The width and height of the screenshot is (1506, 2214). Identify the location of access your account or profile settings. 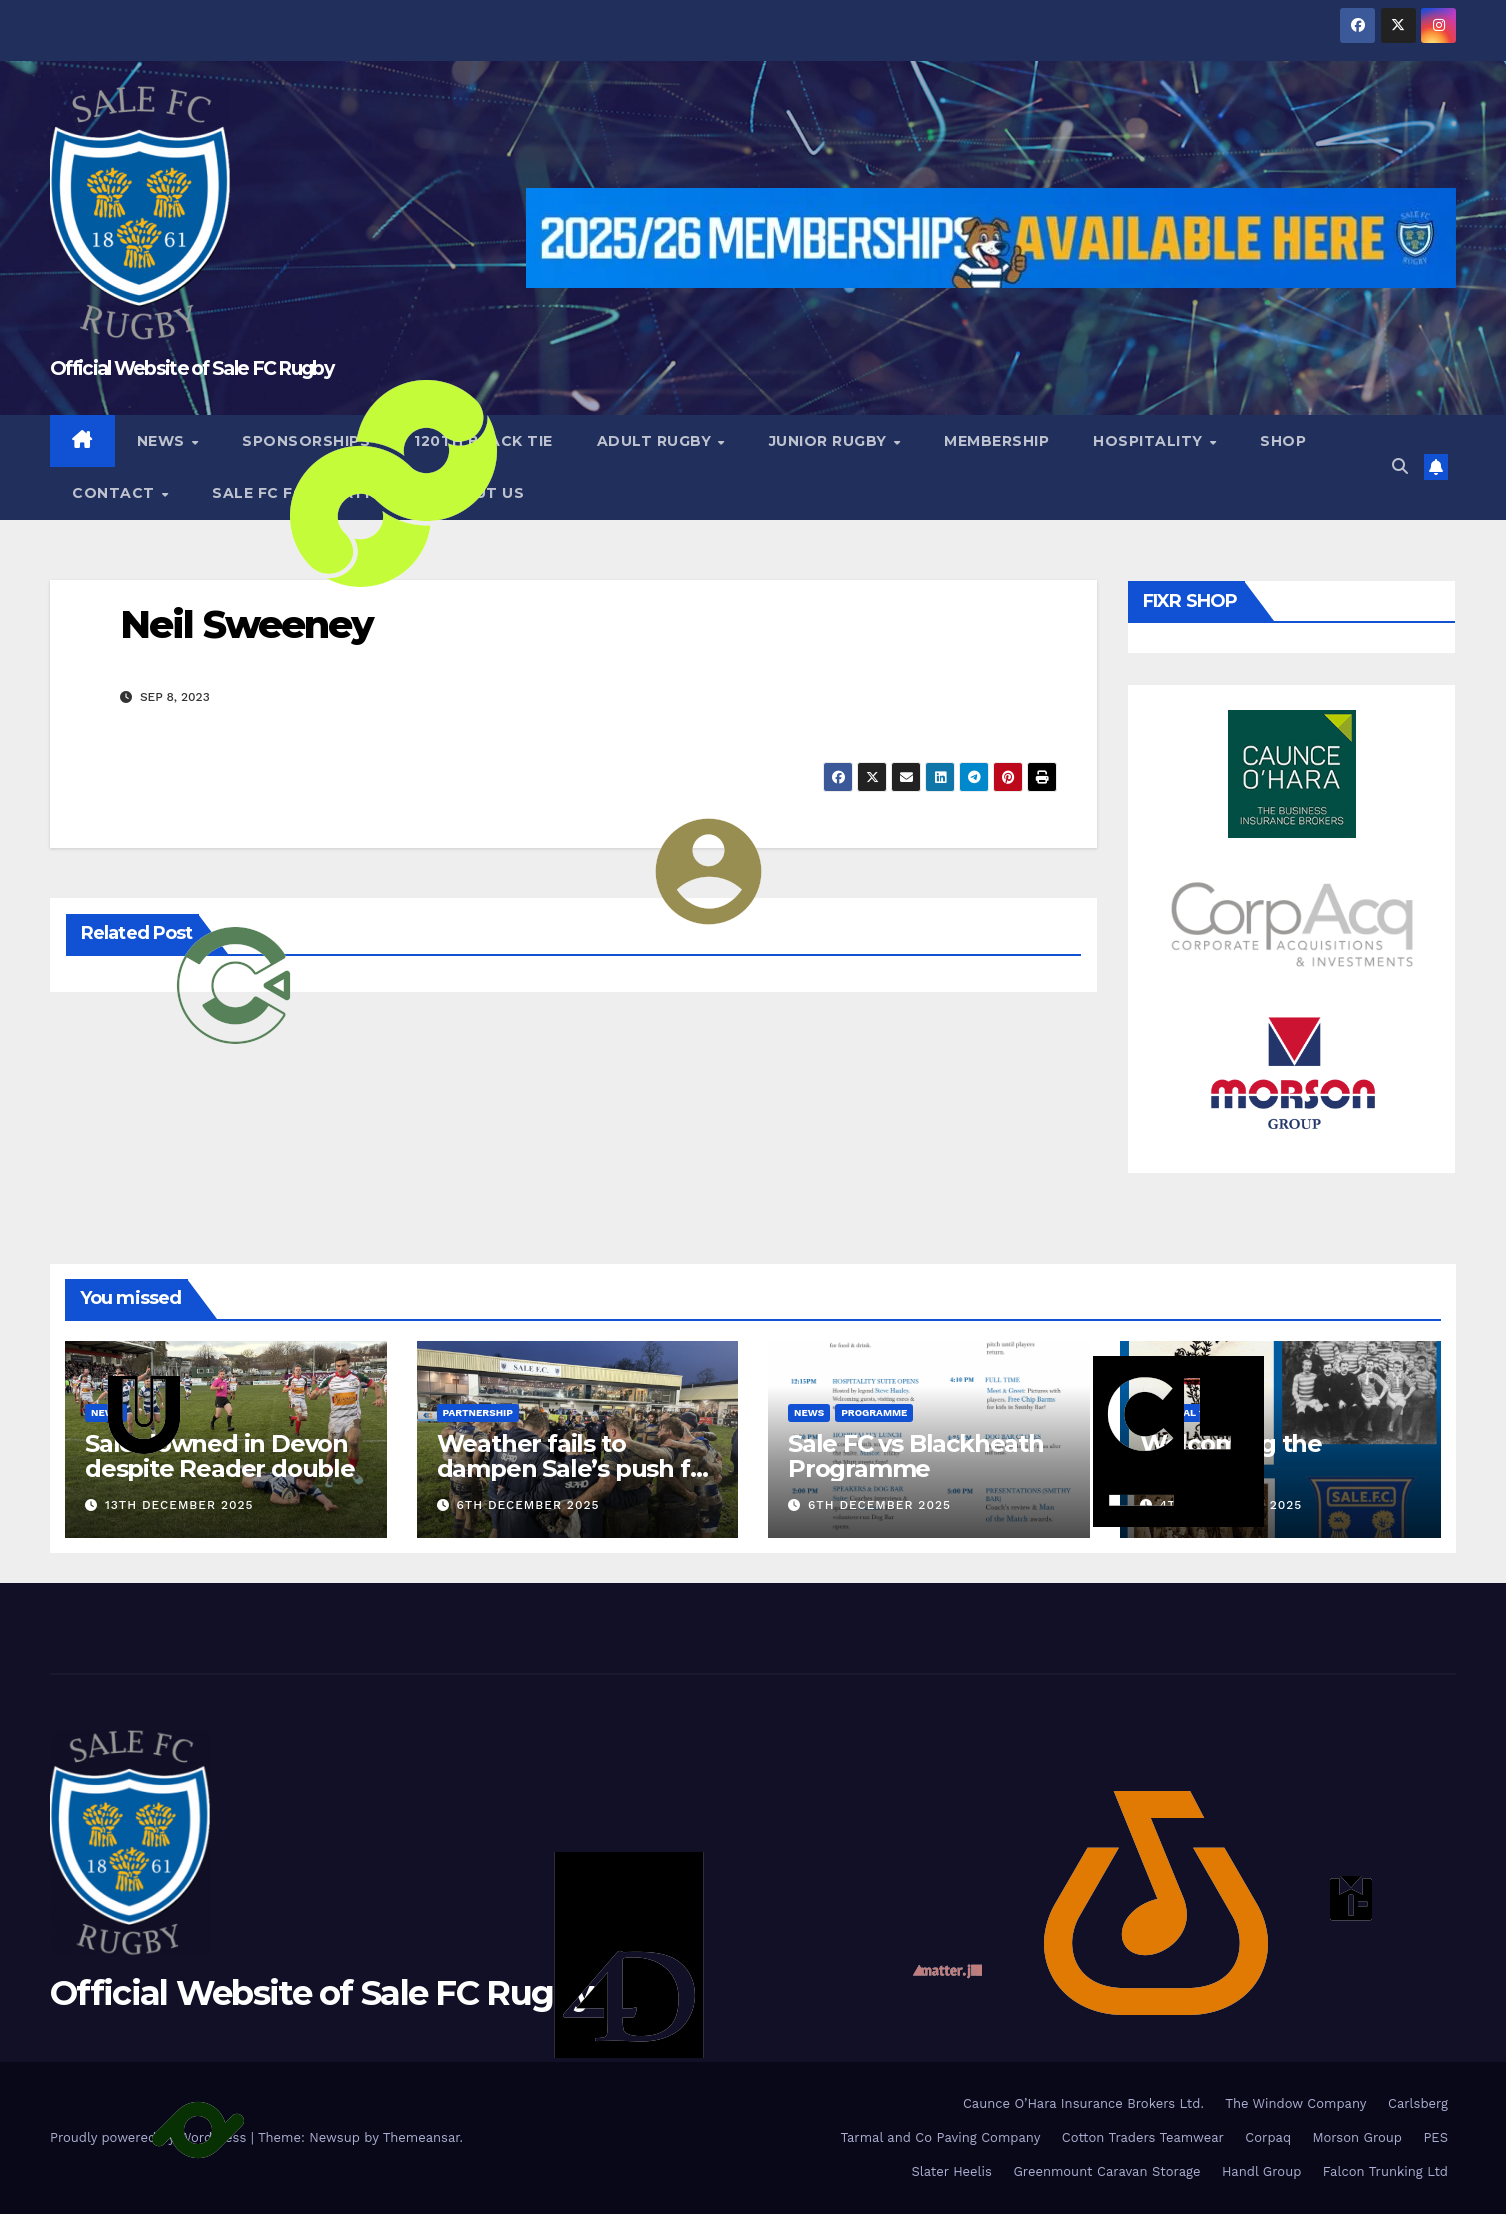
(708, 871).